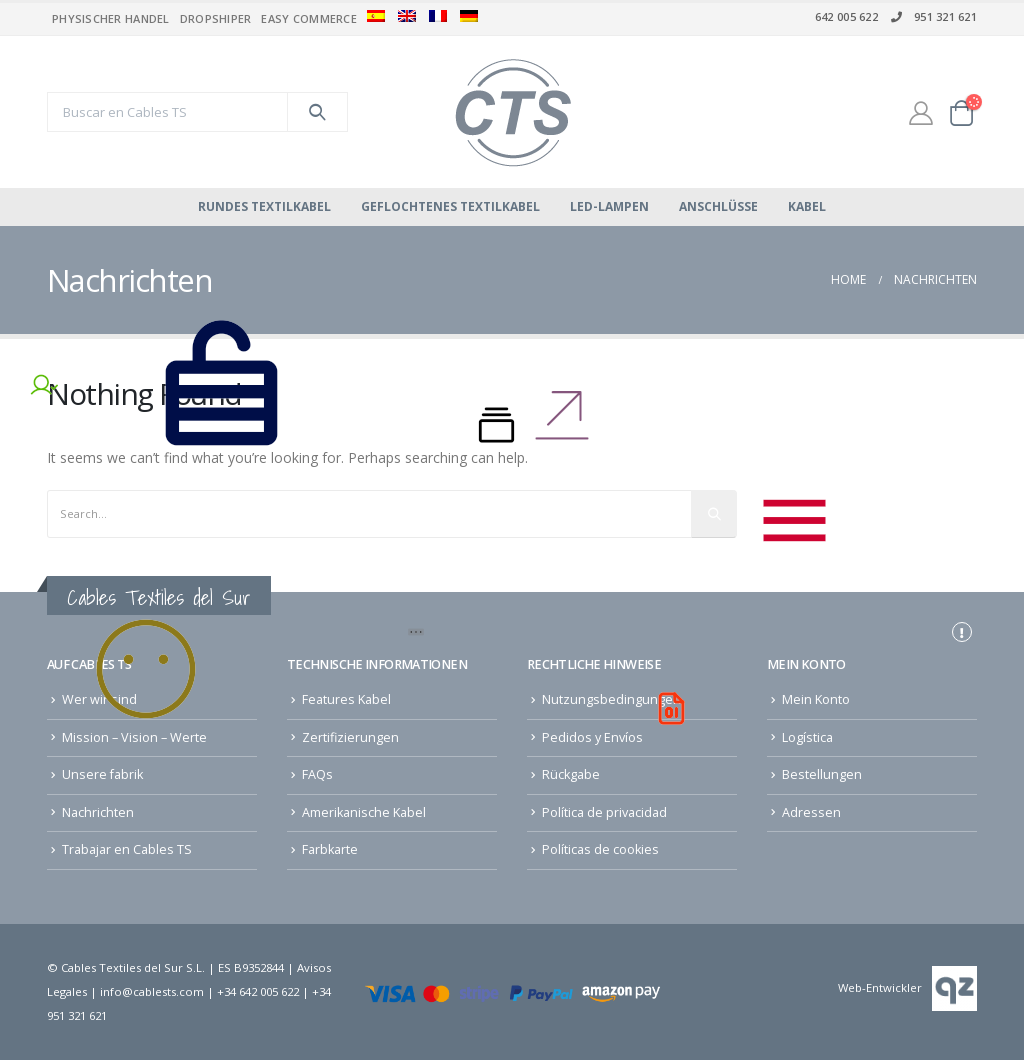 This screenshot has height=1060, width=1024. What do you see at coordinates (794, 520) in the screenshot?
I see `open navigation menu` at bounding box center [794, 520].